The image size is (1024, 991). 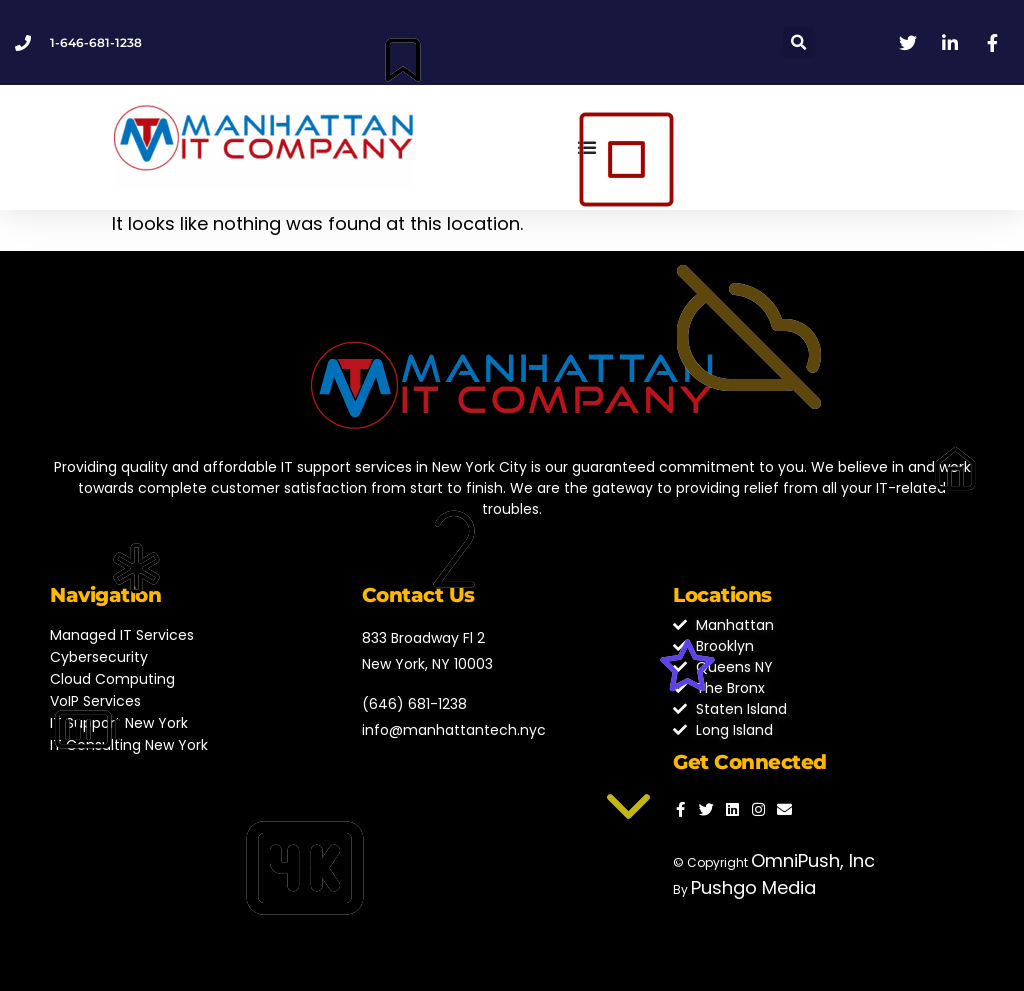 I want to click on navigate to the home screen, so click(x=955, y=468).